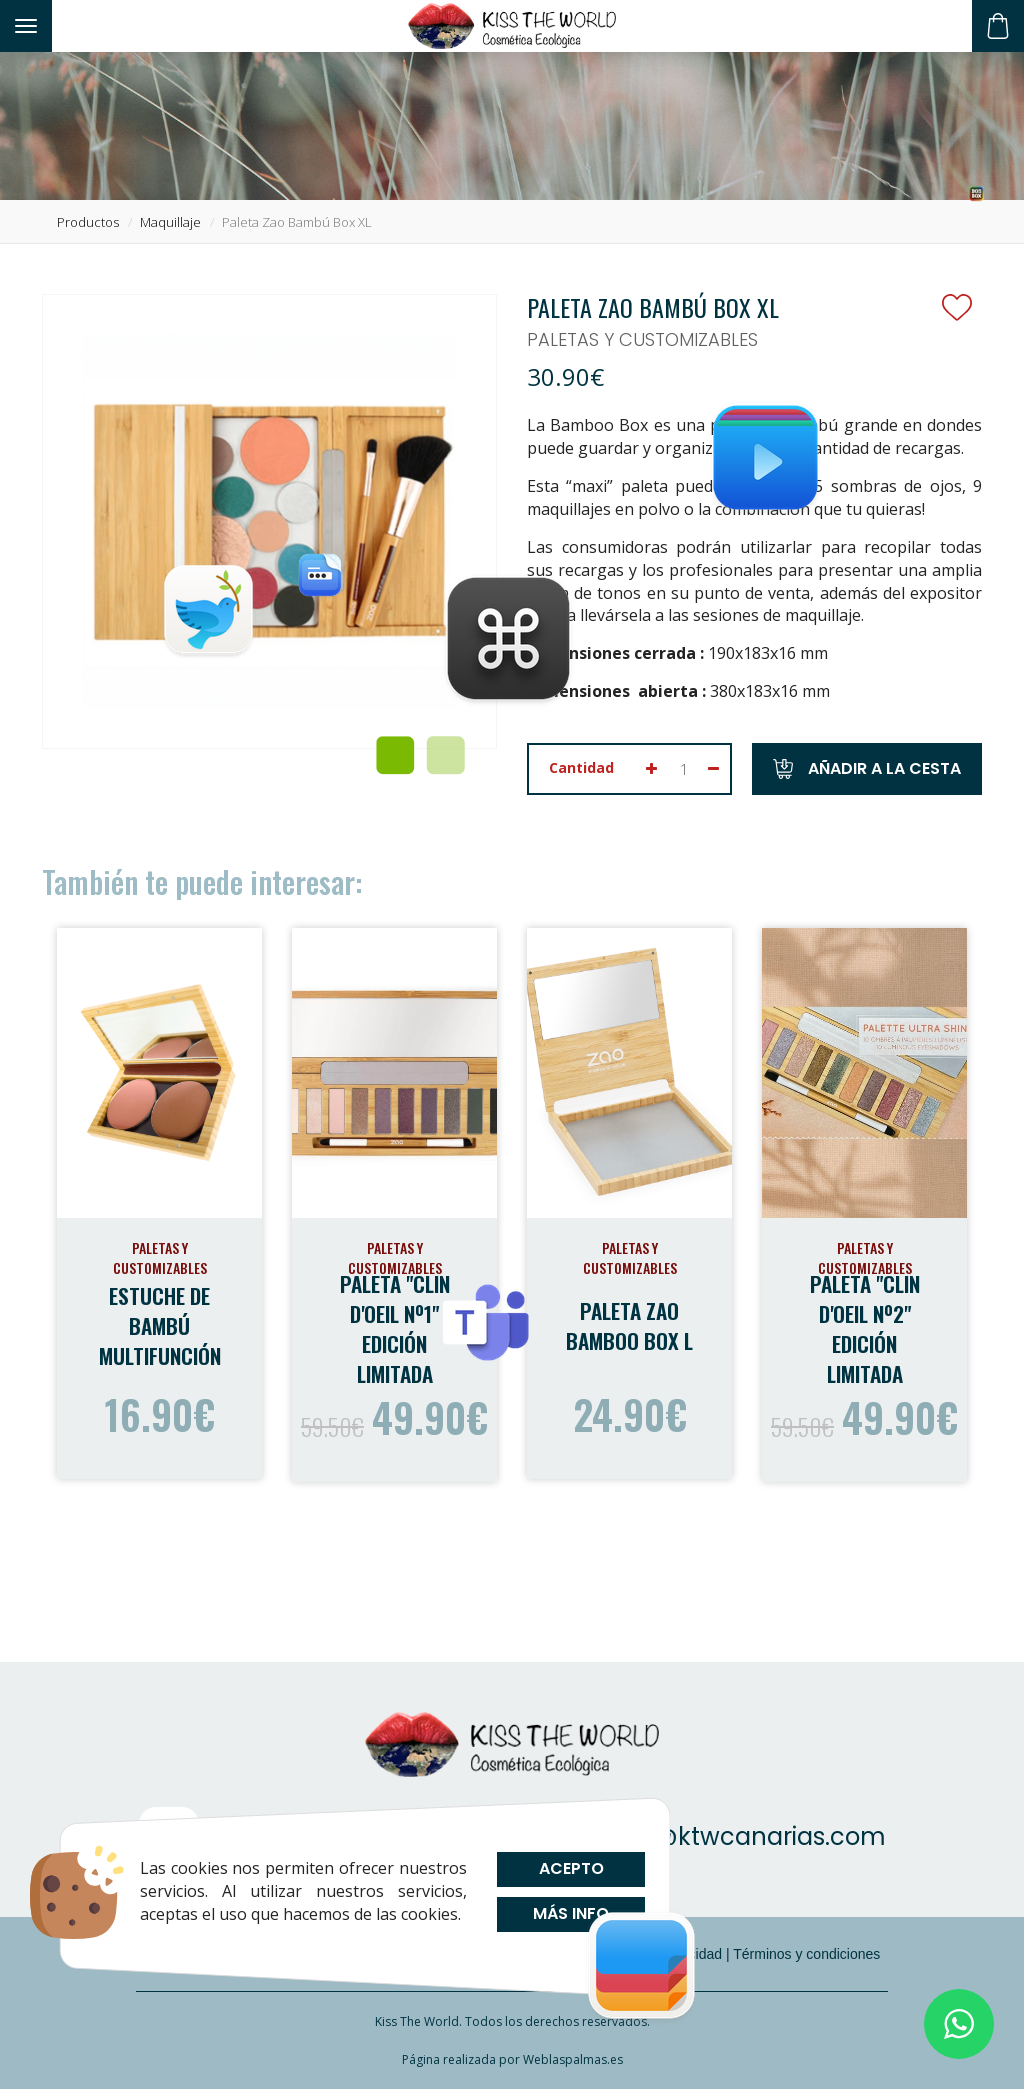 Image resolution: width=1024 pixels, height=2089 pixels. Describe the element at coordinates (641, 1965) in the screenshot. I see `open buho app for mac` at that location.